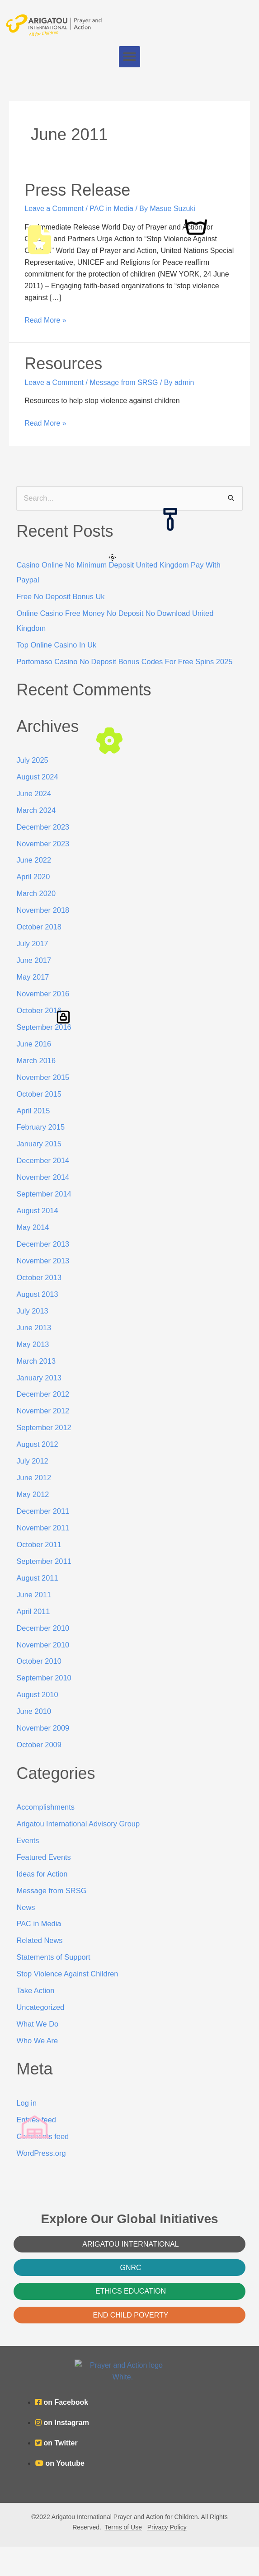 The height and width of the screenshot is (2576, 259). I want to click on pan and zoom controls for map or image viewer, so click(112, 557).